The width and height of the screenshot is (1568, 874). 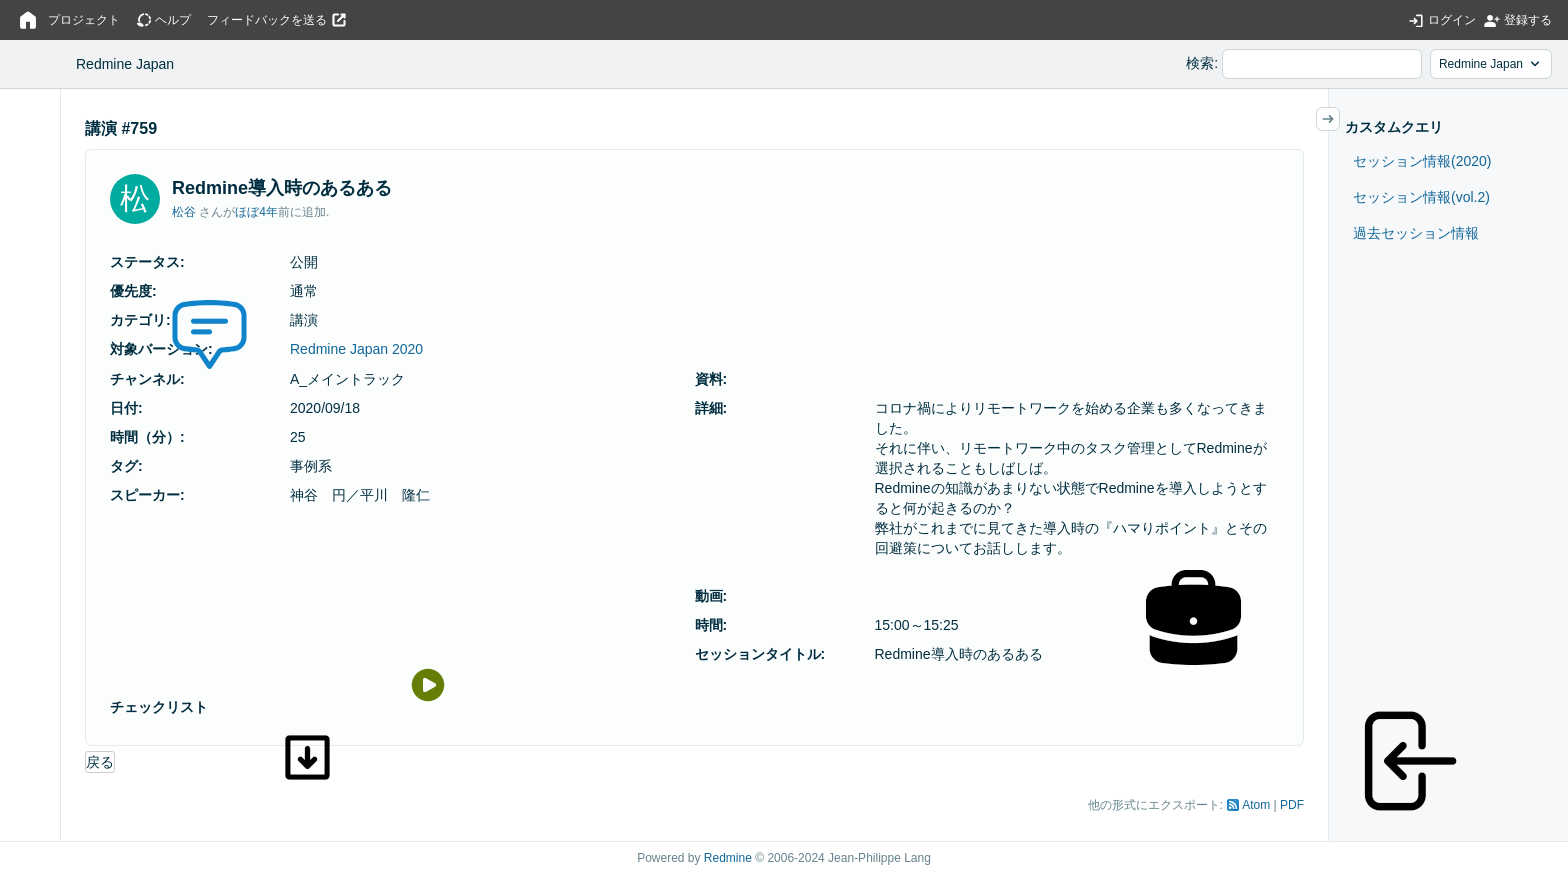 I want to click on open chat or messaging, so click(x=209, y=334).